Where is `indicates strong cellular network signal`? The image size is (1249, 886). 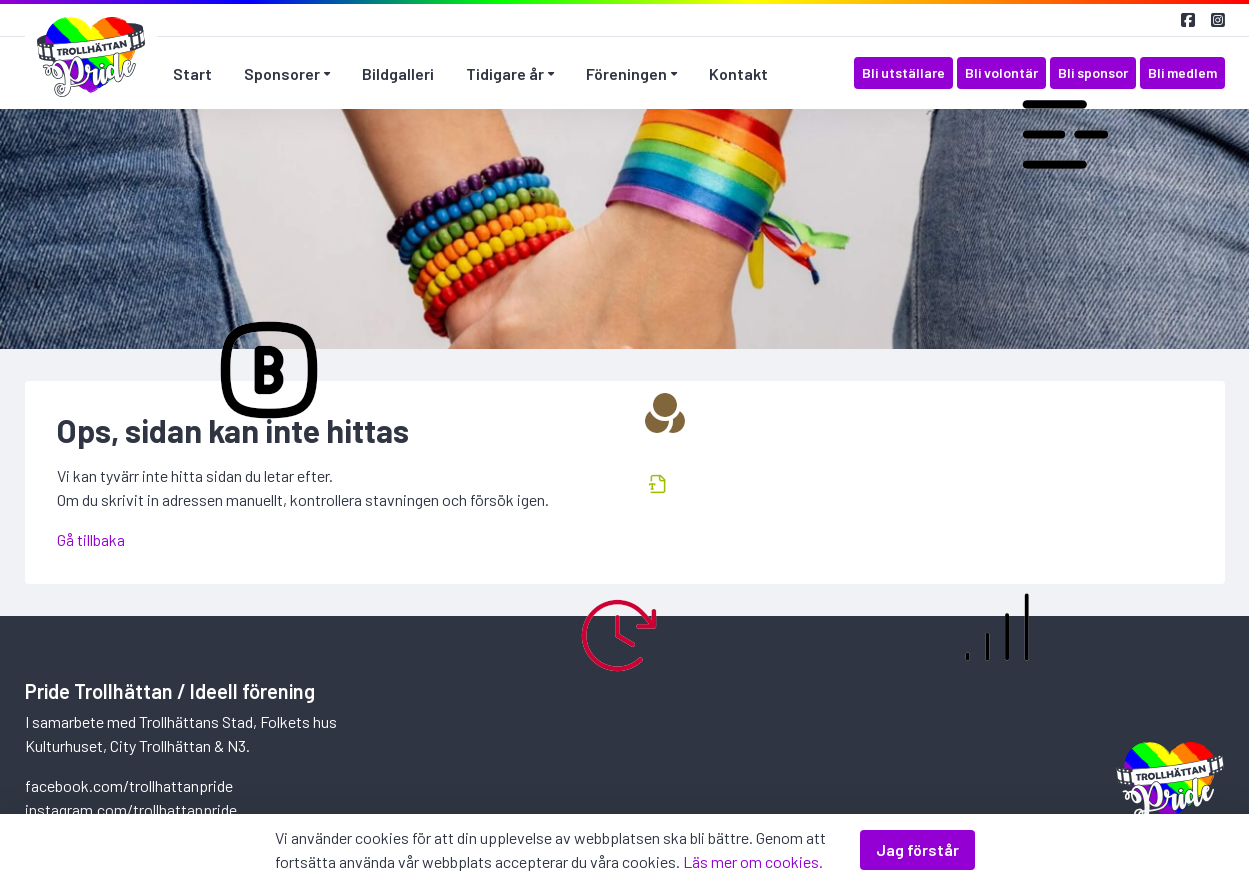
indicates strong cellular network signal is located at coordinates (1011, 623).